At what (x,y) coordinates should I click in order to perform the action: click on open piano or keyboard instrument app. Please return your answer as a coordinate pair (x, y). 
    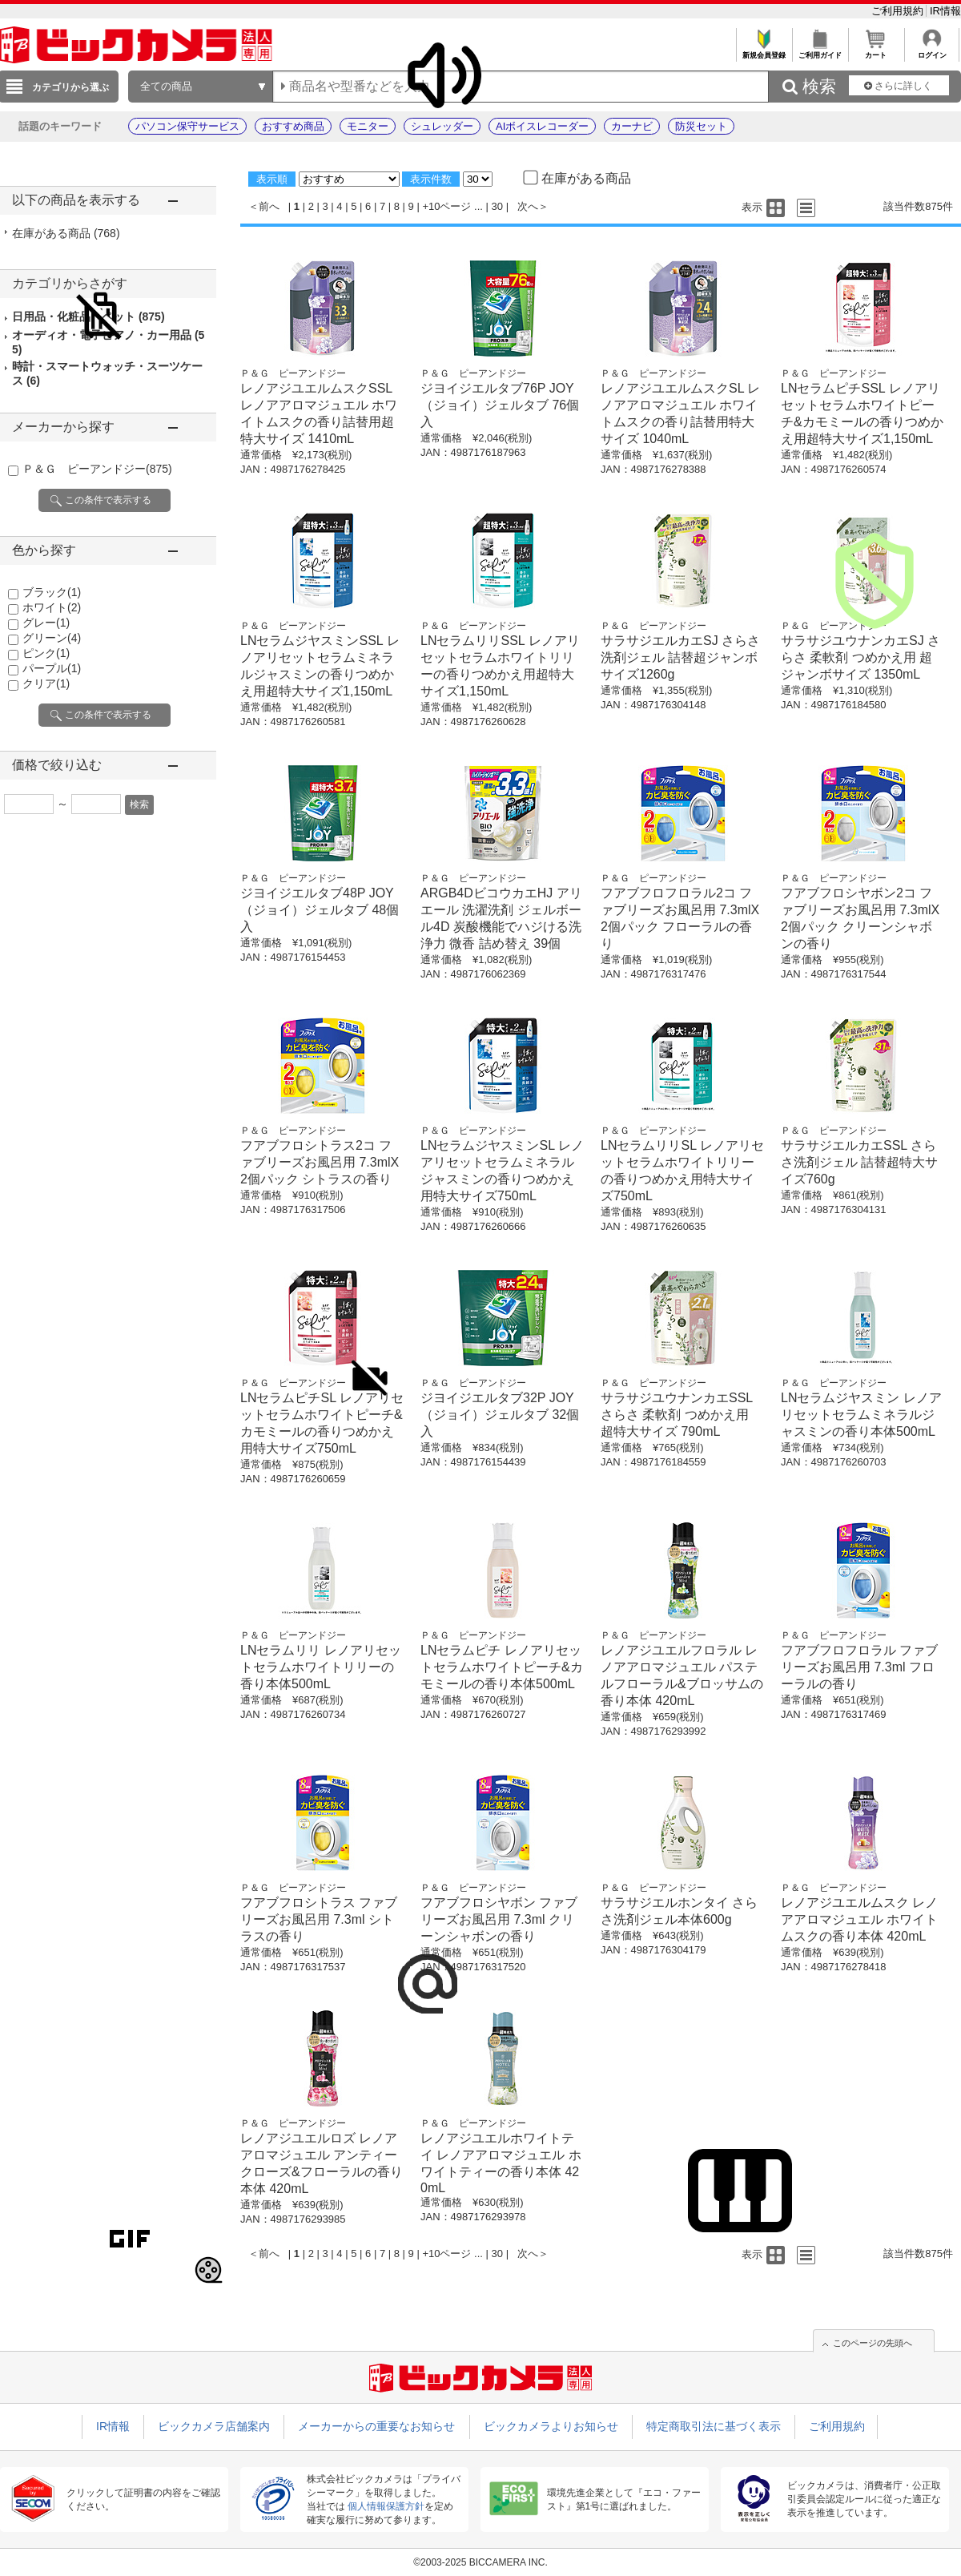
    Looking at the image, I should click on (740, 2191).